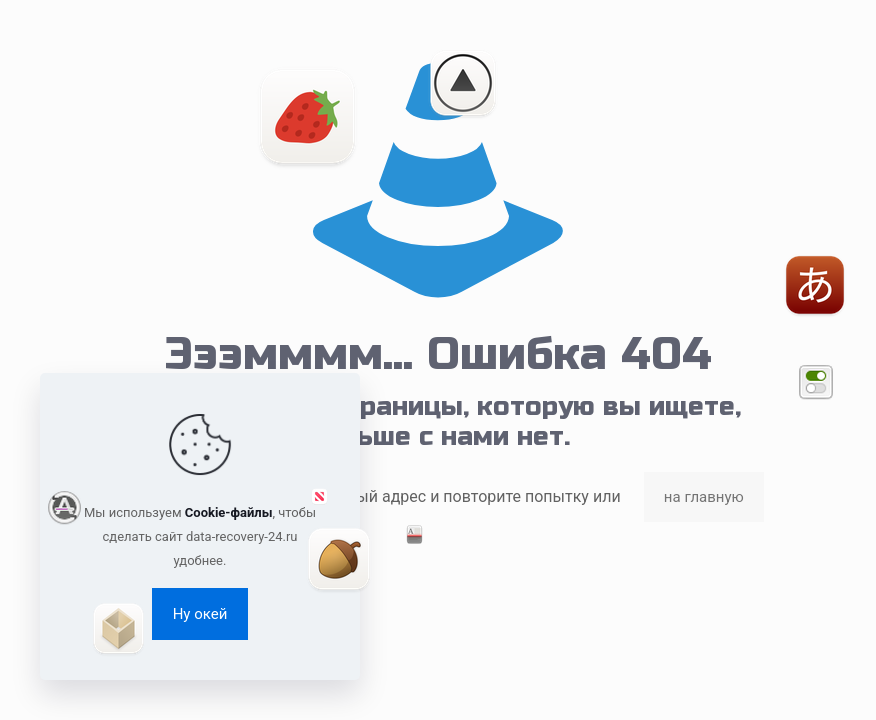  I want to click on open JapaChar app for learning Japanese characters, so click(815, 285).